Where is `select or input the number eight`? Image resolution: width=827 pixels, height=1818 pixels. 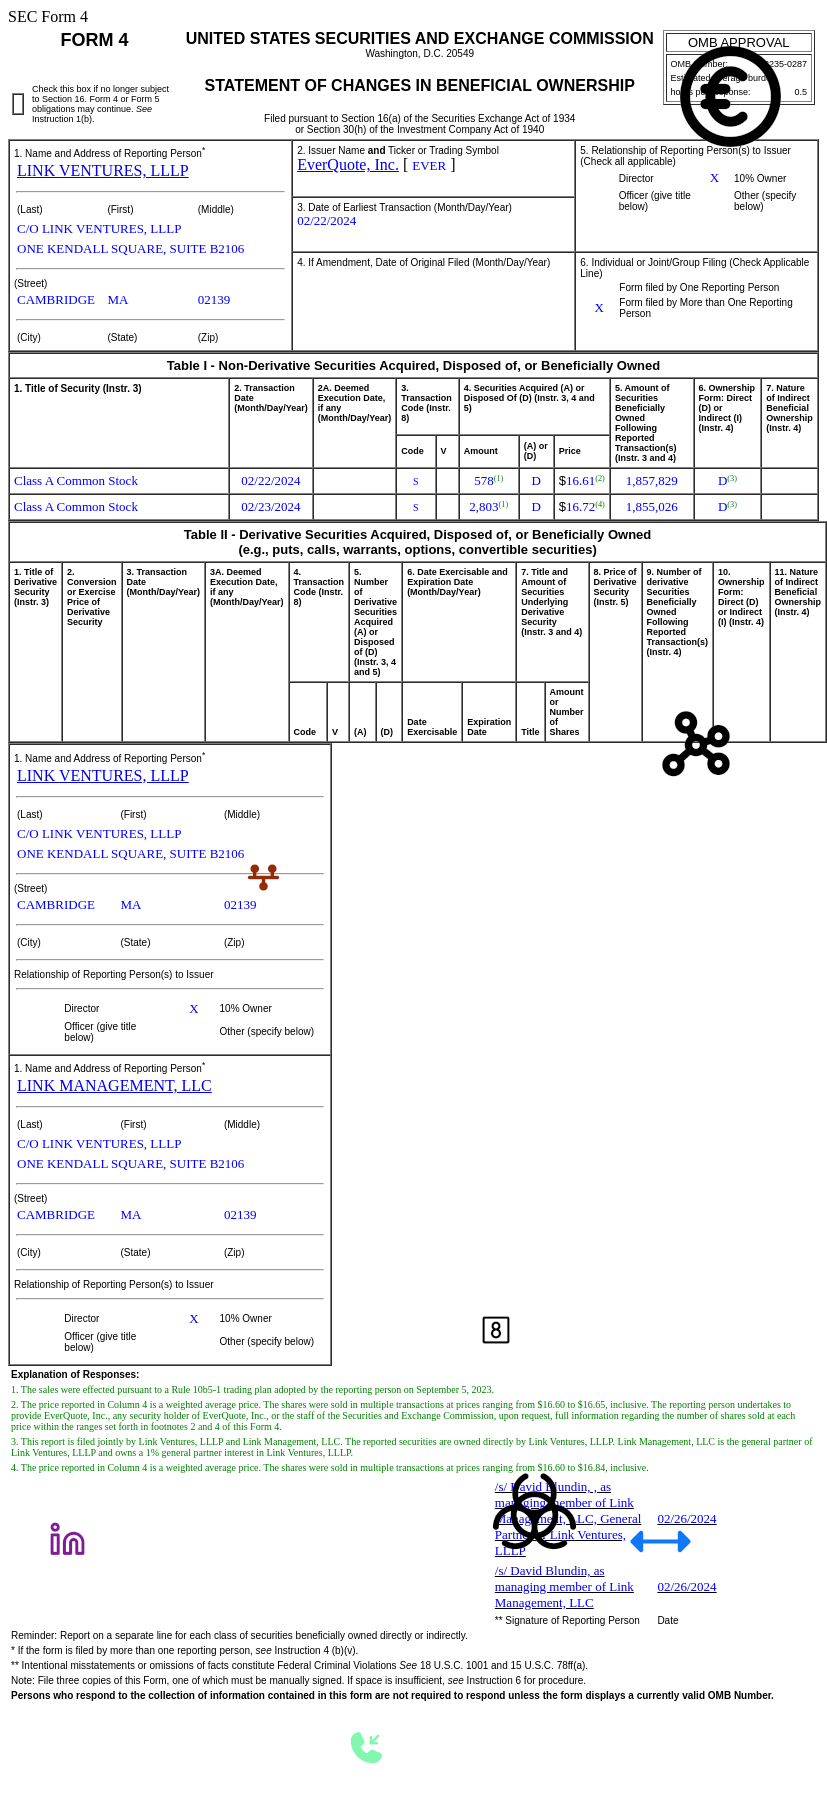 select or input the number eight is located at coordinates (496, 1330).